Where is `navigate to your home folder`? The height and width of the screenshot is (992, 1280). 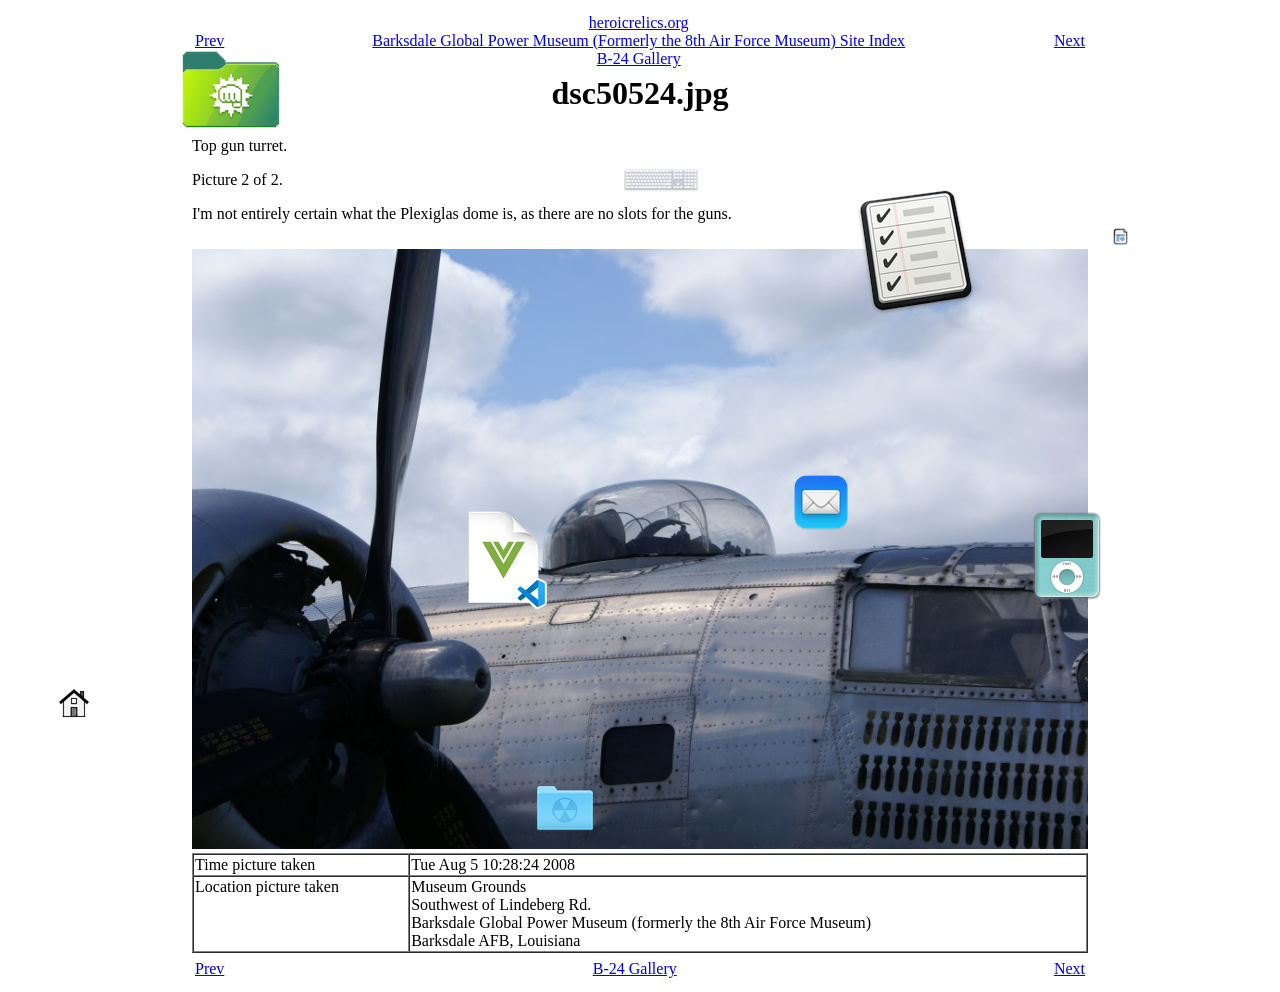
navigate to your home folder is located at coordinates (74, 703).